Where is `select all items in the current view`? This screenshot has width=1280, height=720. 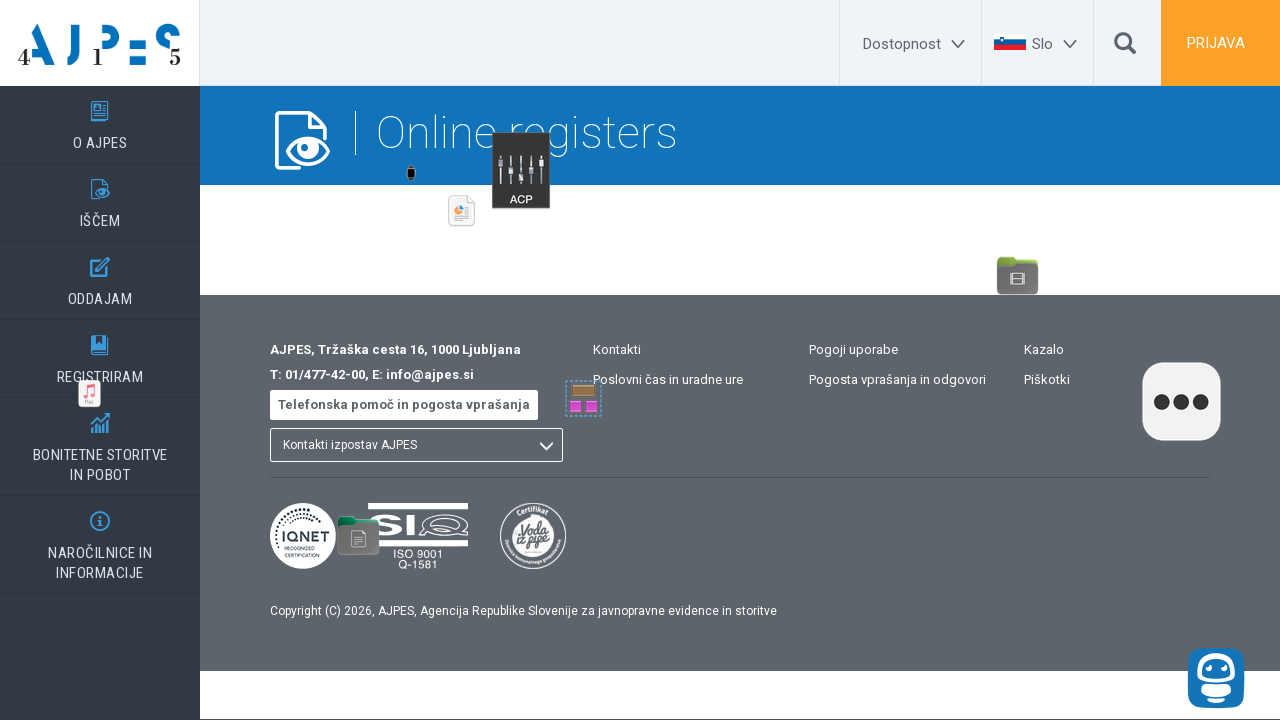
select all items in the current view is located at coordinates (583, 398).